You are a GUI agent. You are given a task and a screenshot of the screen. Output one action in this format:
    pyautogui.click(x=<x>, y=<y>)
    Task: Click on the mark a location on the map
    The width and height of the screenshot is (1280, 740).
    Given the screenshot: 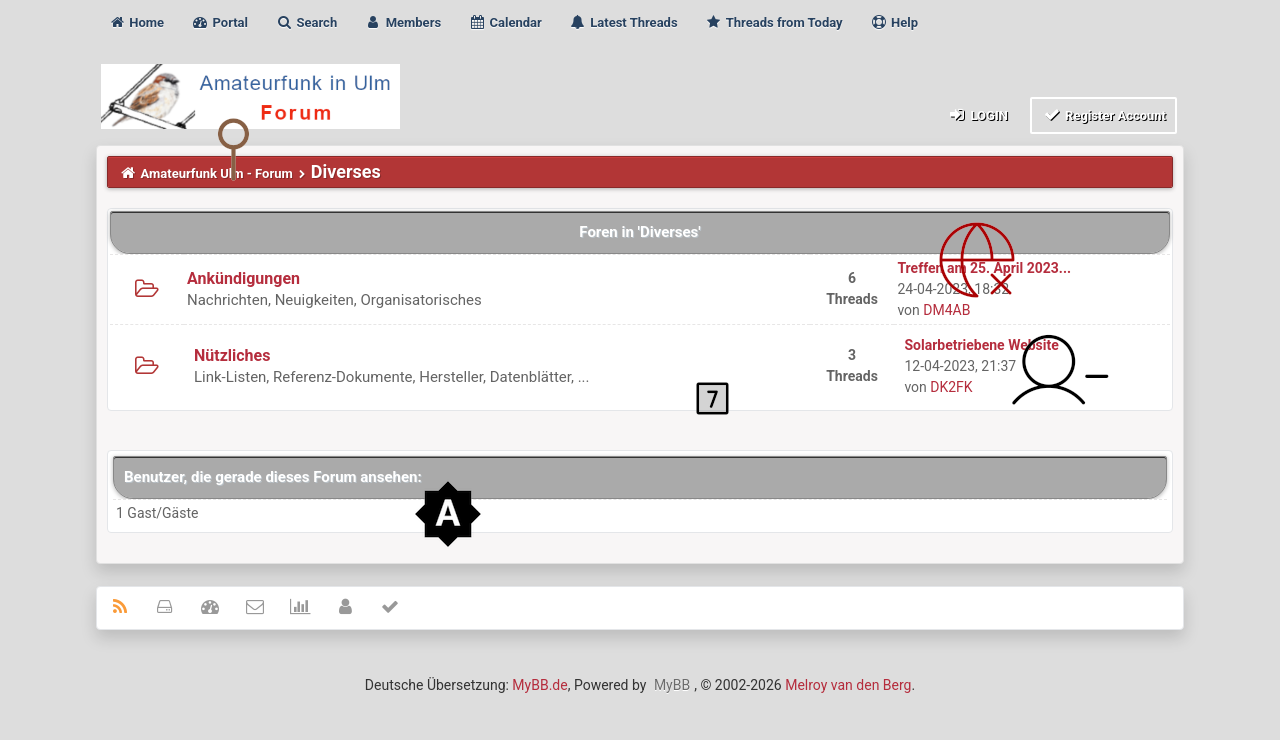 What is the action you would take?
    pyautogui.click(x=233, y=149)
    